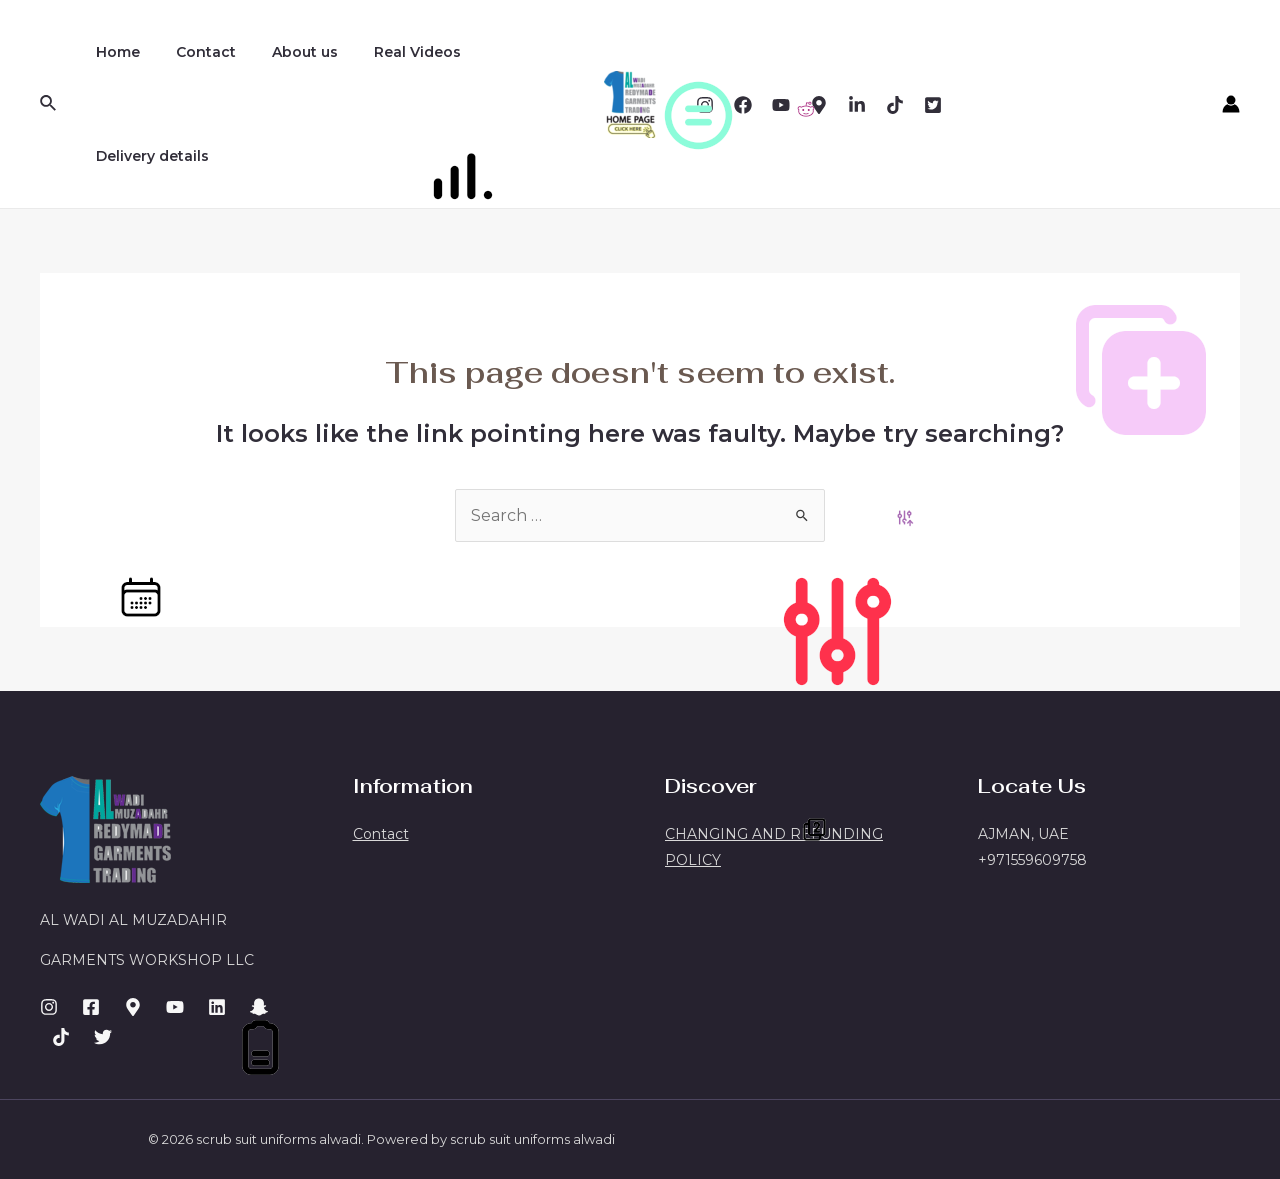 The height and width of the screenshot is (1179, 1280). What do you see at coordinates (260, 1047) in the screenshot?
I see `indicates medium battery level` at bounding box center [260, 1047].